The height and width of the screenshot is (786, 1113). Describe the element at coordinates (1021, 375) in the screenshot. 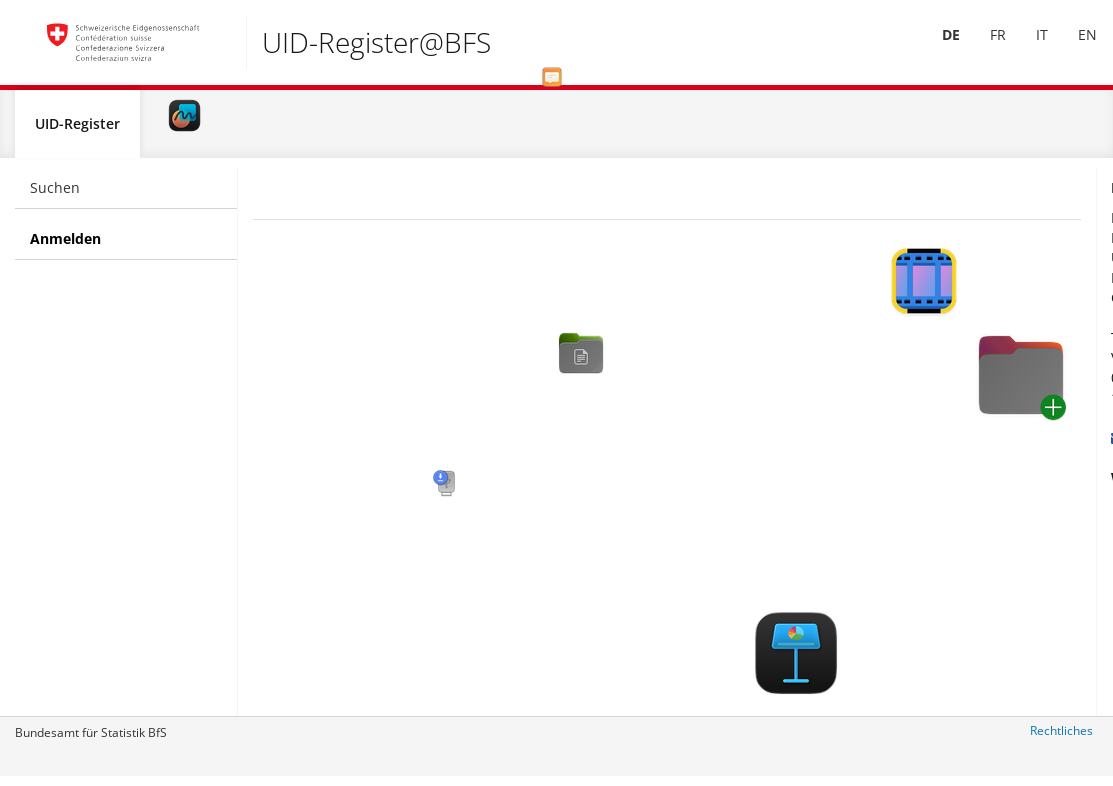

I see `create a new folder` at that location.